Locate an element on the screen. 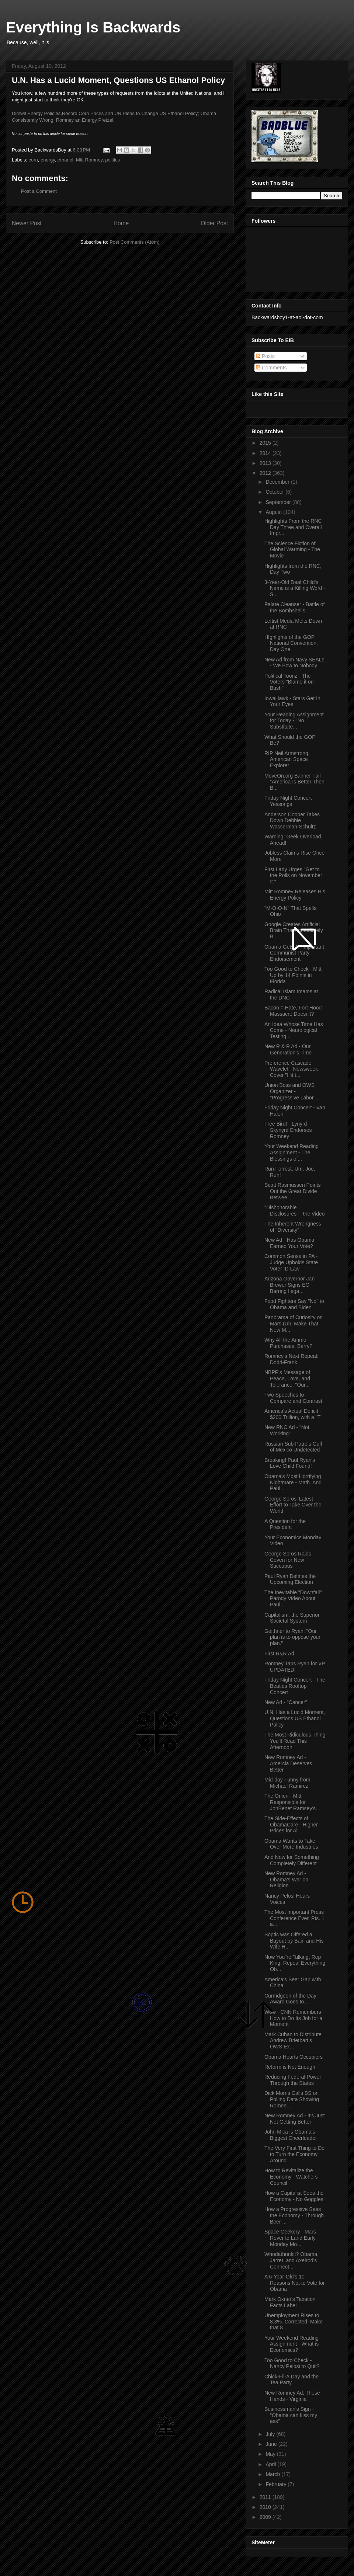 Image resolution: width=354 pixels, height=2576 pixels. access pet-related features or settings is located at coordinates (235, 2265).